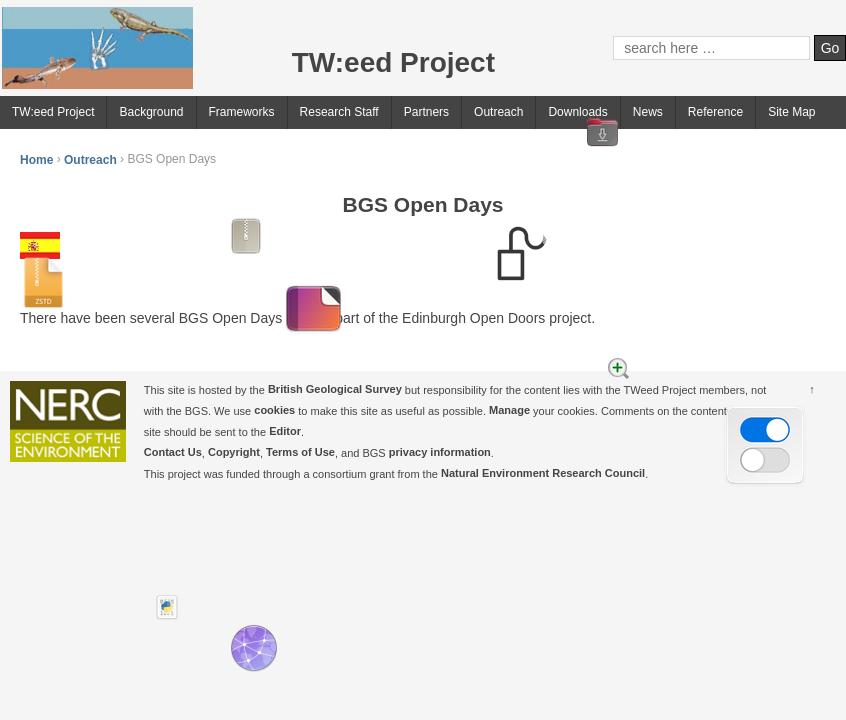 The width and height of the screenshot is (846, 720). Describe the element at coordinates (167, 607) in the screenshot. I see `python bytecode file (.pyc)` at that location.